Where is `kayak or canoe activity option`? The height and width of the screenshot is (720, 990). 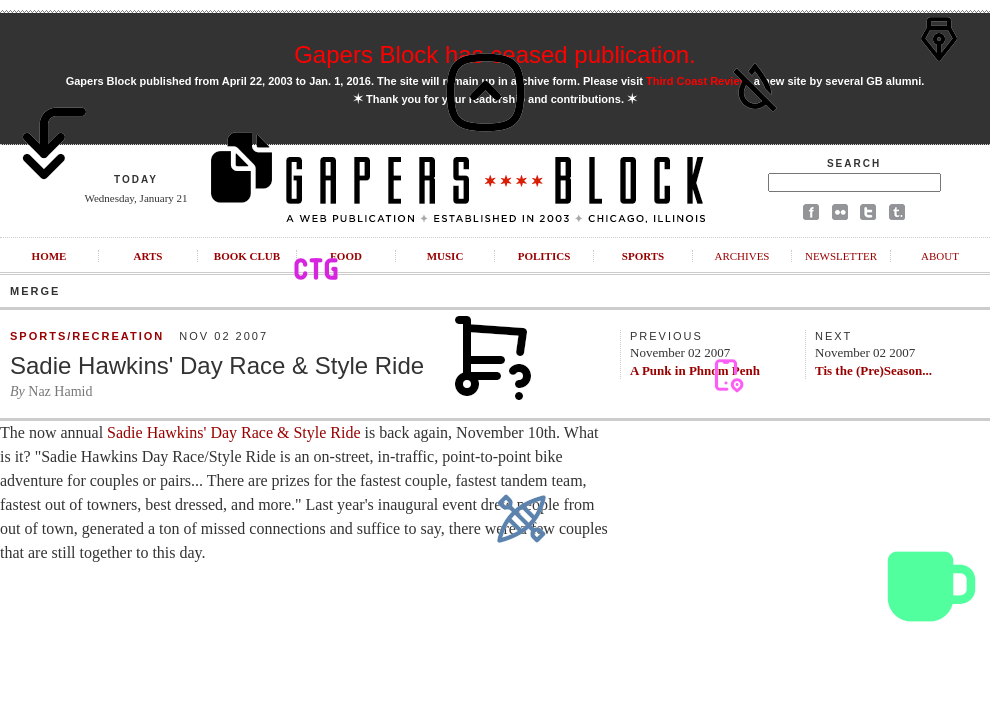 kayak or canoe activity option is located at coordinates (521, 518).